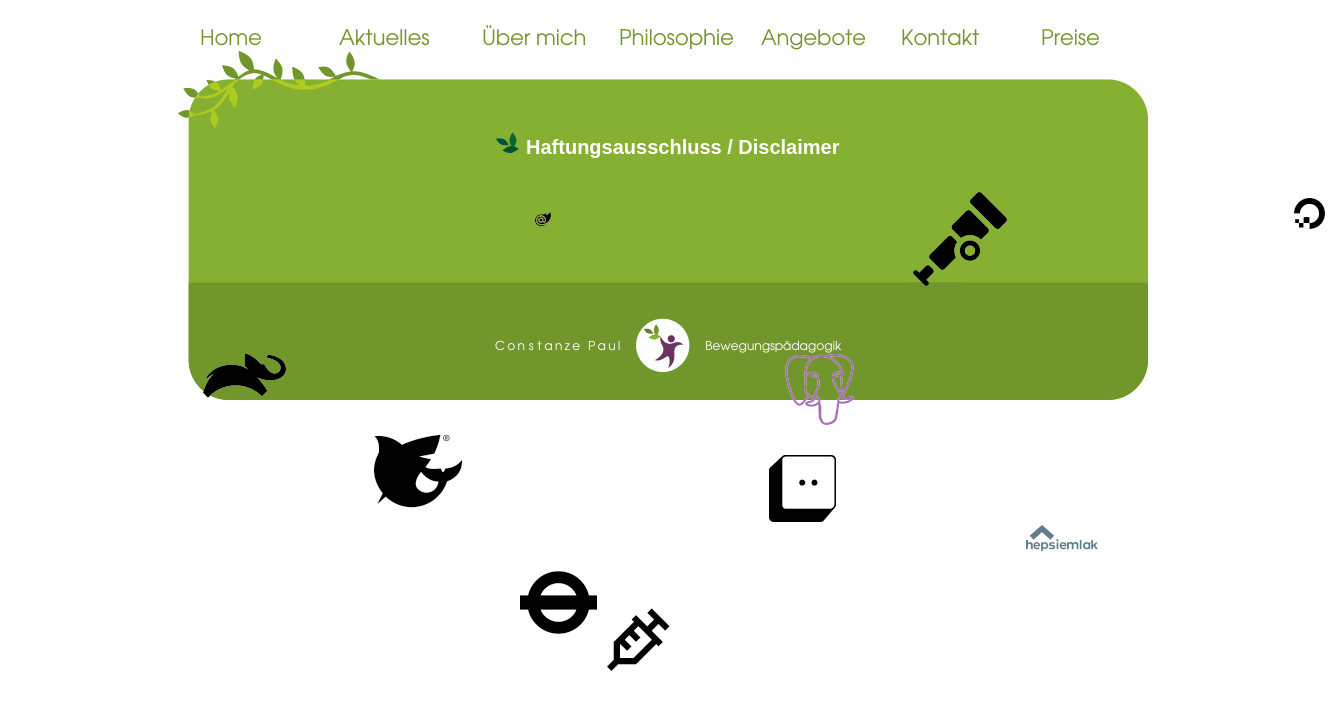 Image resolution: width=1335 pixels, height=720 pixels. Describe the element at coordinates (543, 219) in the screenshot. I see `Blazor framework logo` at that location.